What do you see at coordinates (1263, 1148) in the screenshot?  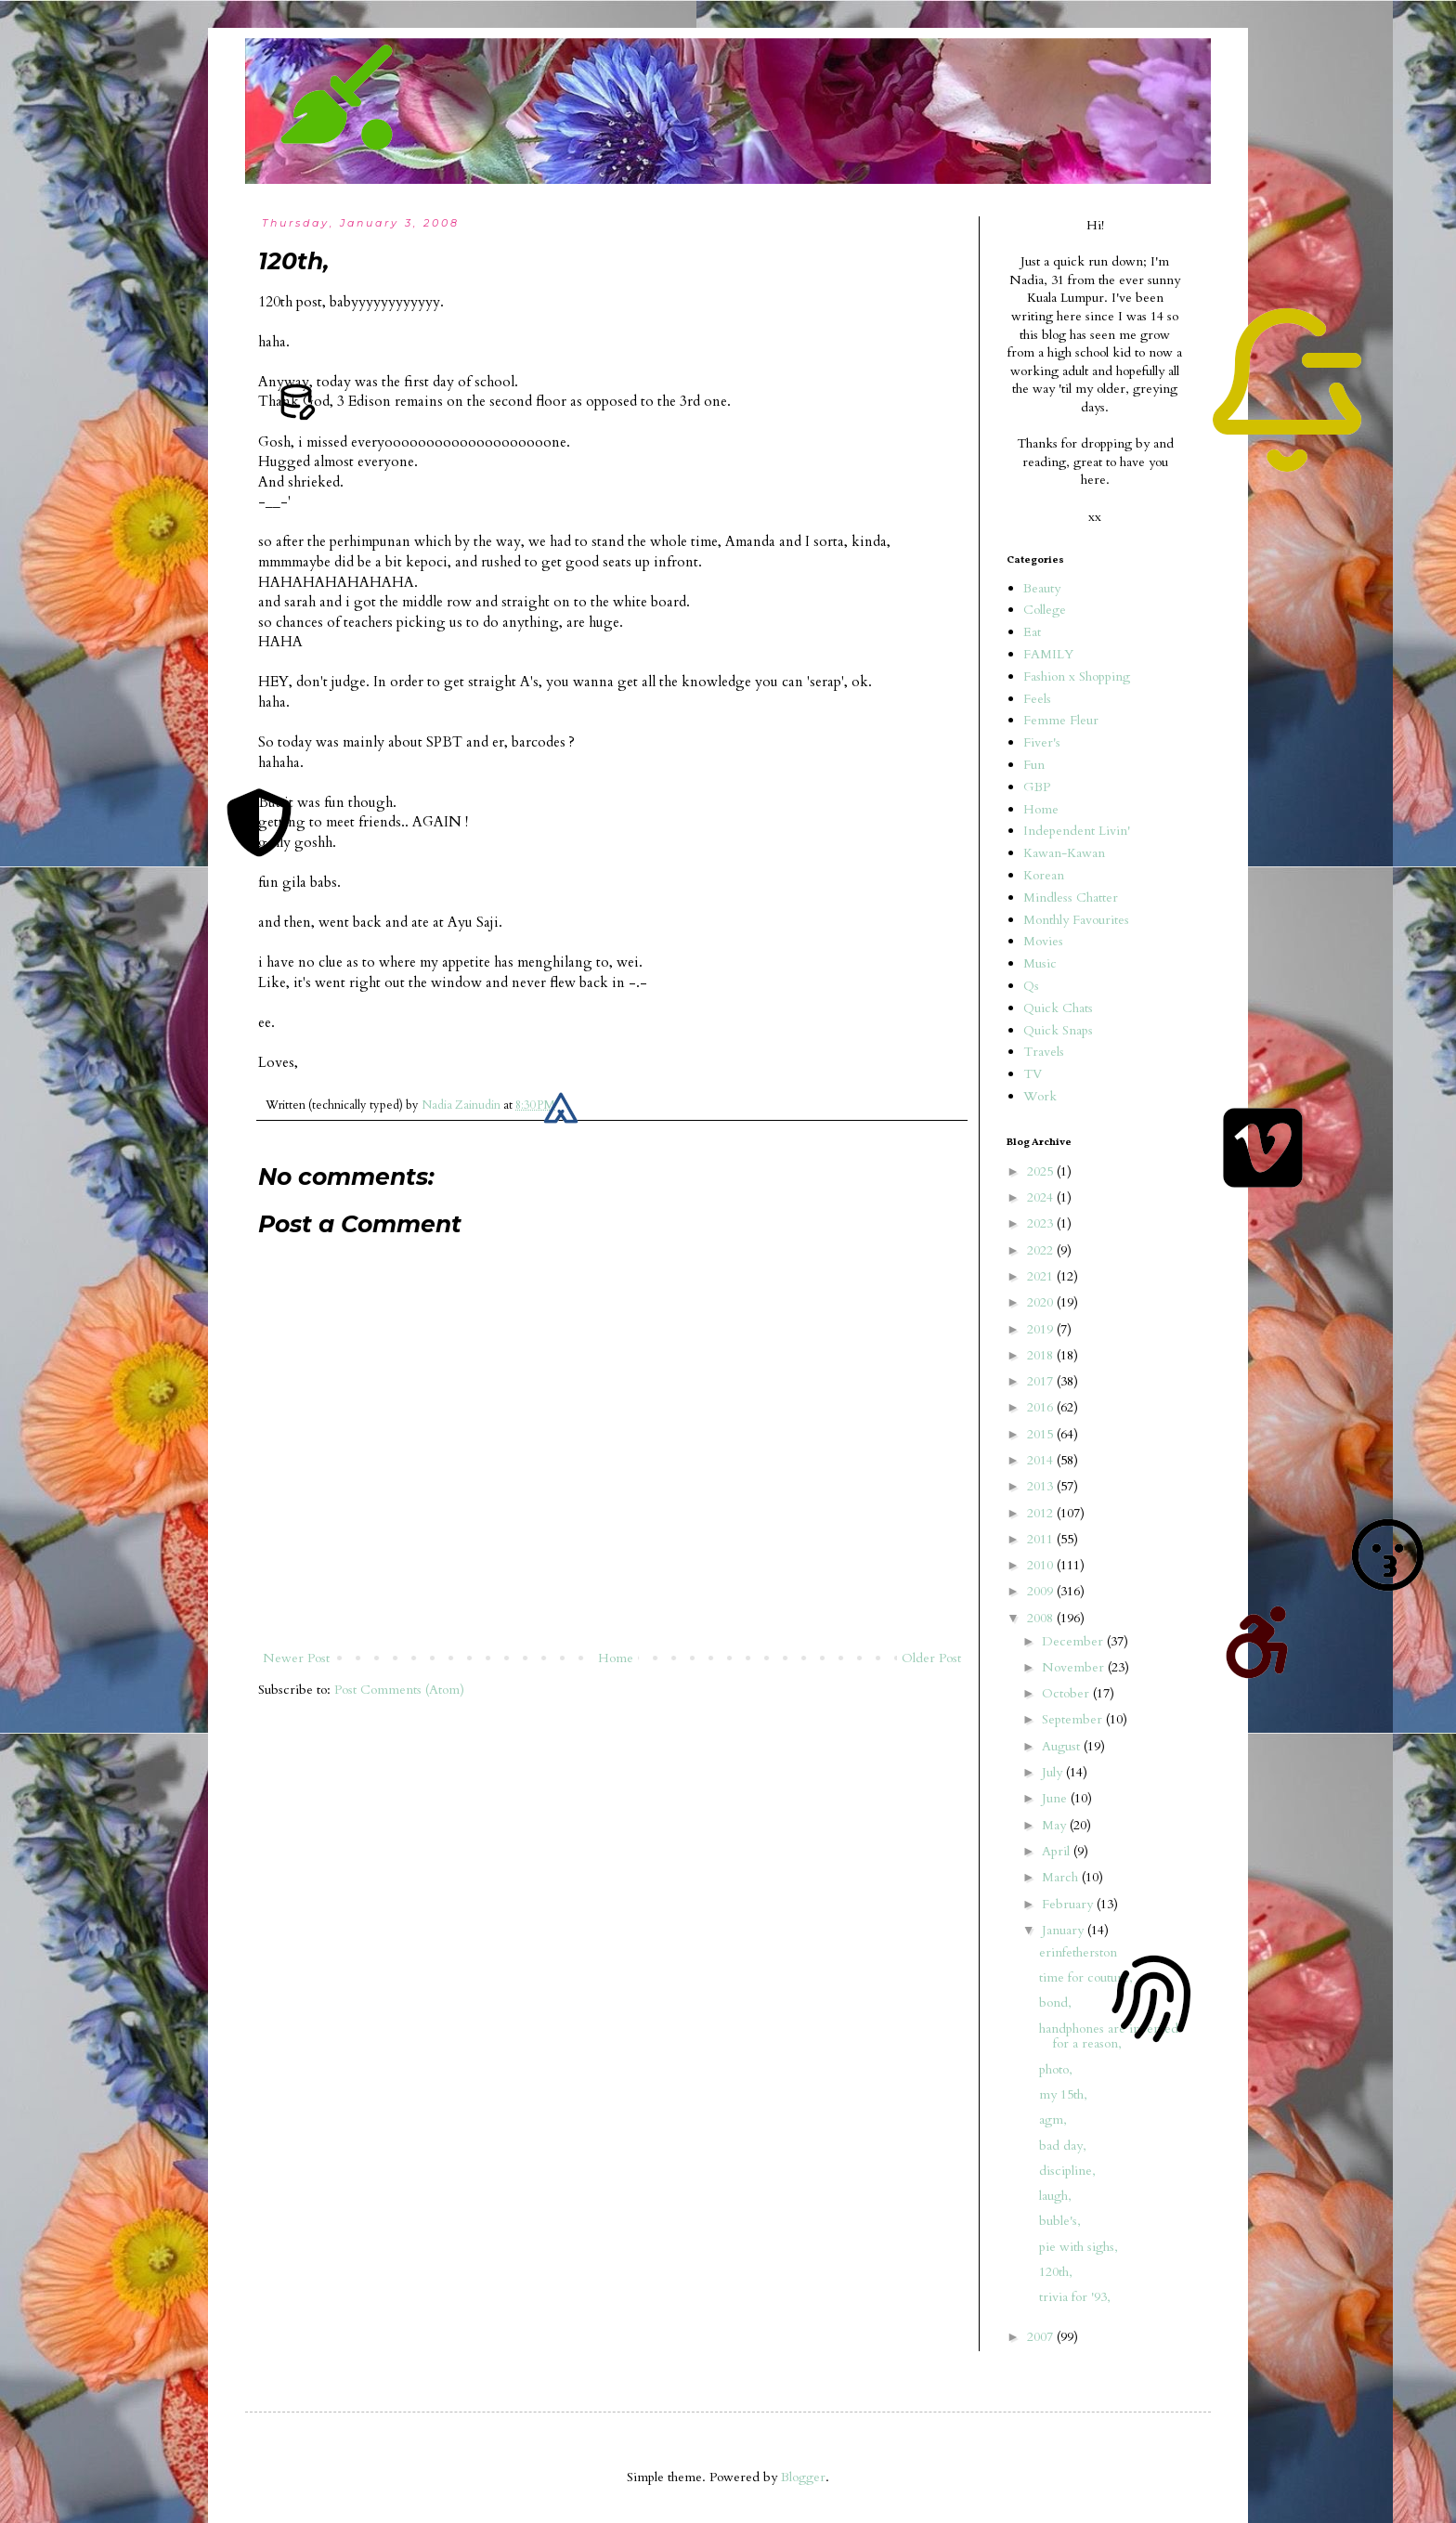 I see `open Vimeo app or website` at bounding box center [1263, 1148].